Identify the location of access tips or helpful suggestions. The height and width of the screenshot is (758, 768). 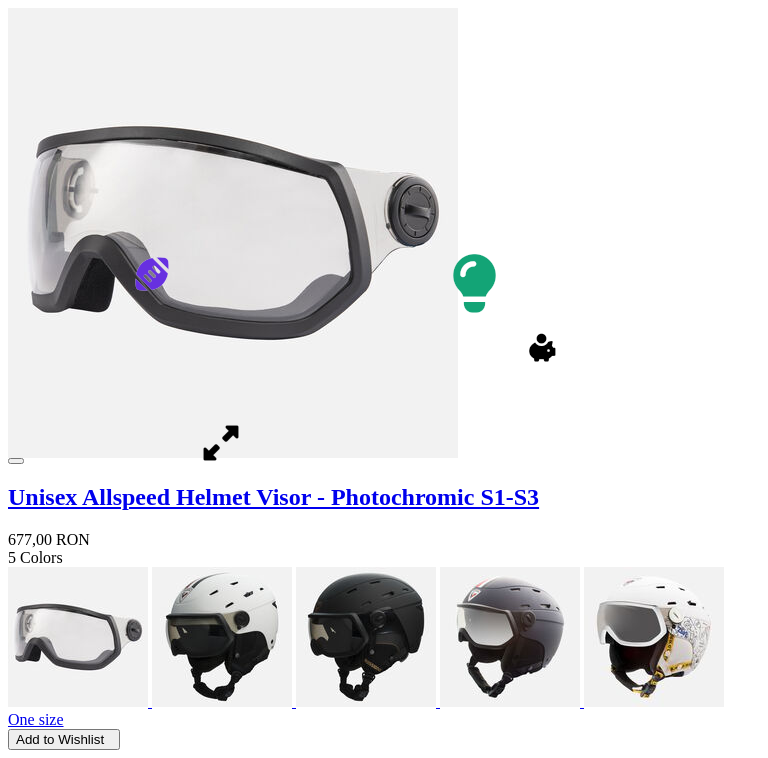
(474, 282).